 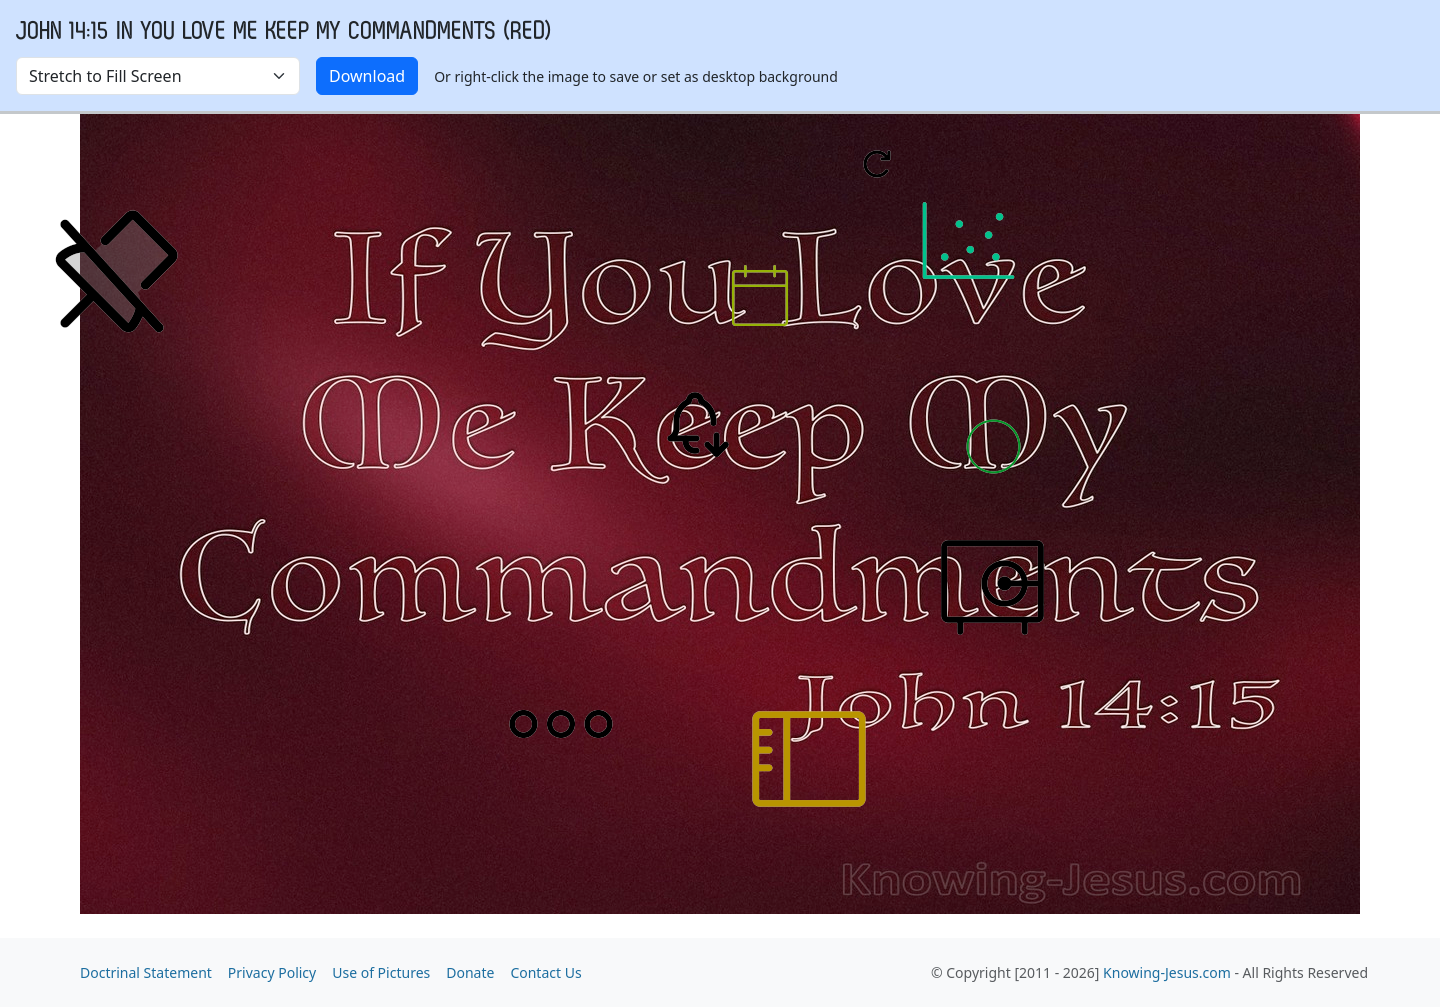 I want to click on unselected radio button or checkbox option, so click(x=993, y=446).